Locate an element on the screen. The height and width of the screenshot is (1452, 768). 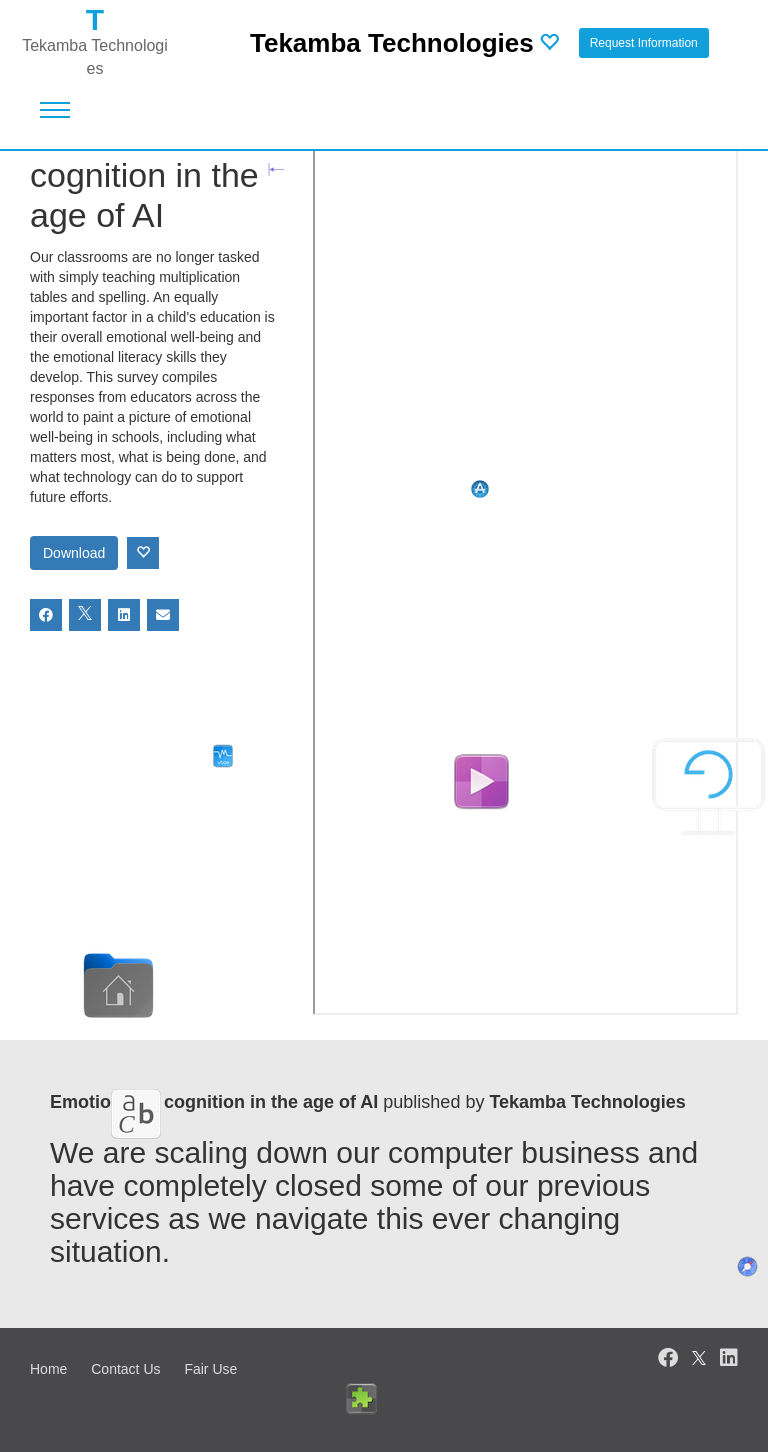
access media codec settings is located at coordinates (481, 781).